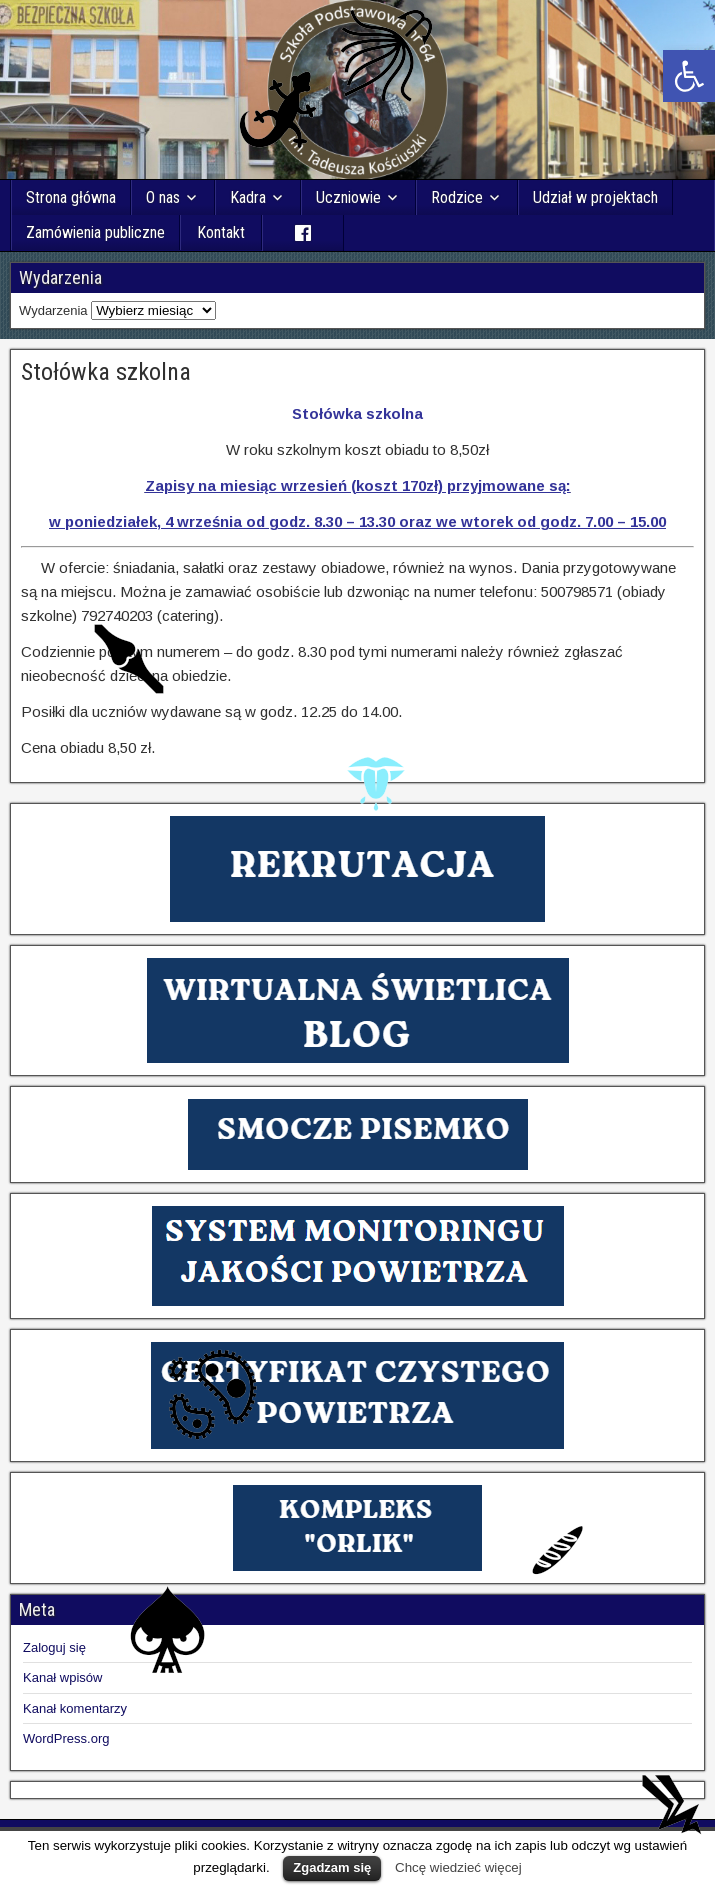  I want to click on view microorganisms or bacteria in a science game, so click(212, 1394).